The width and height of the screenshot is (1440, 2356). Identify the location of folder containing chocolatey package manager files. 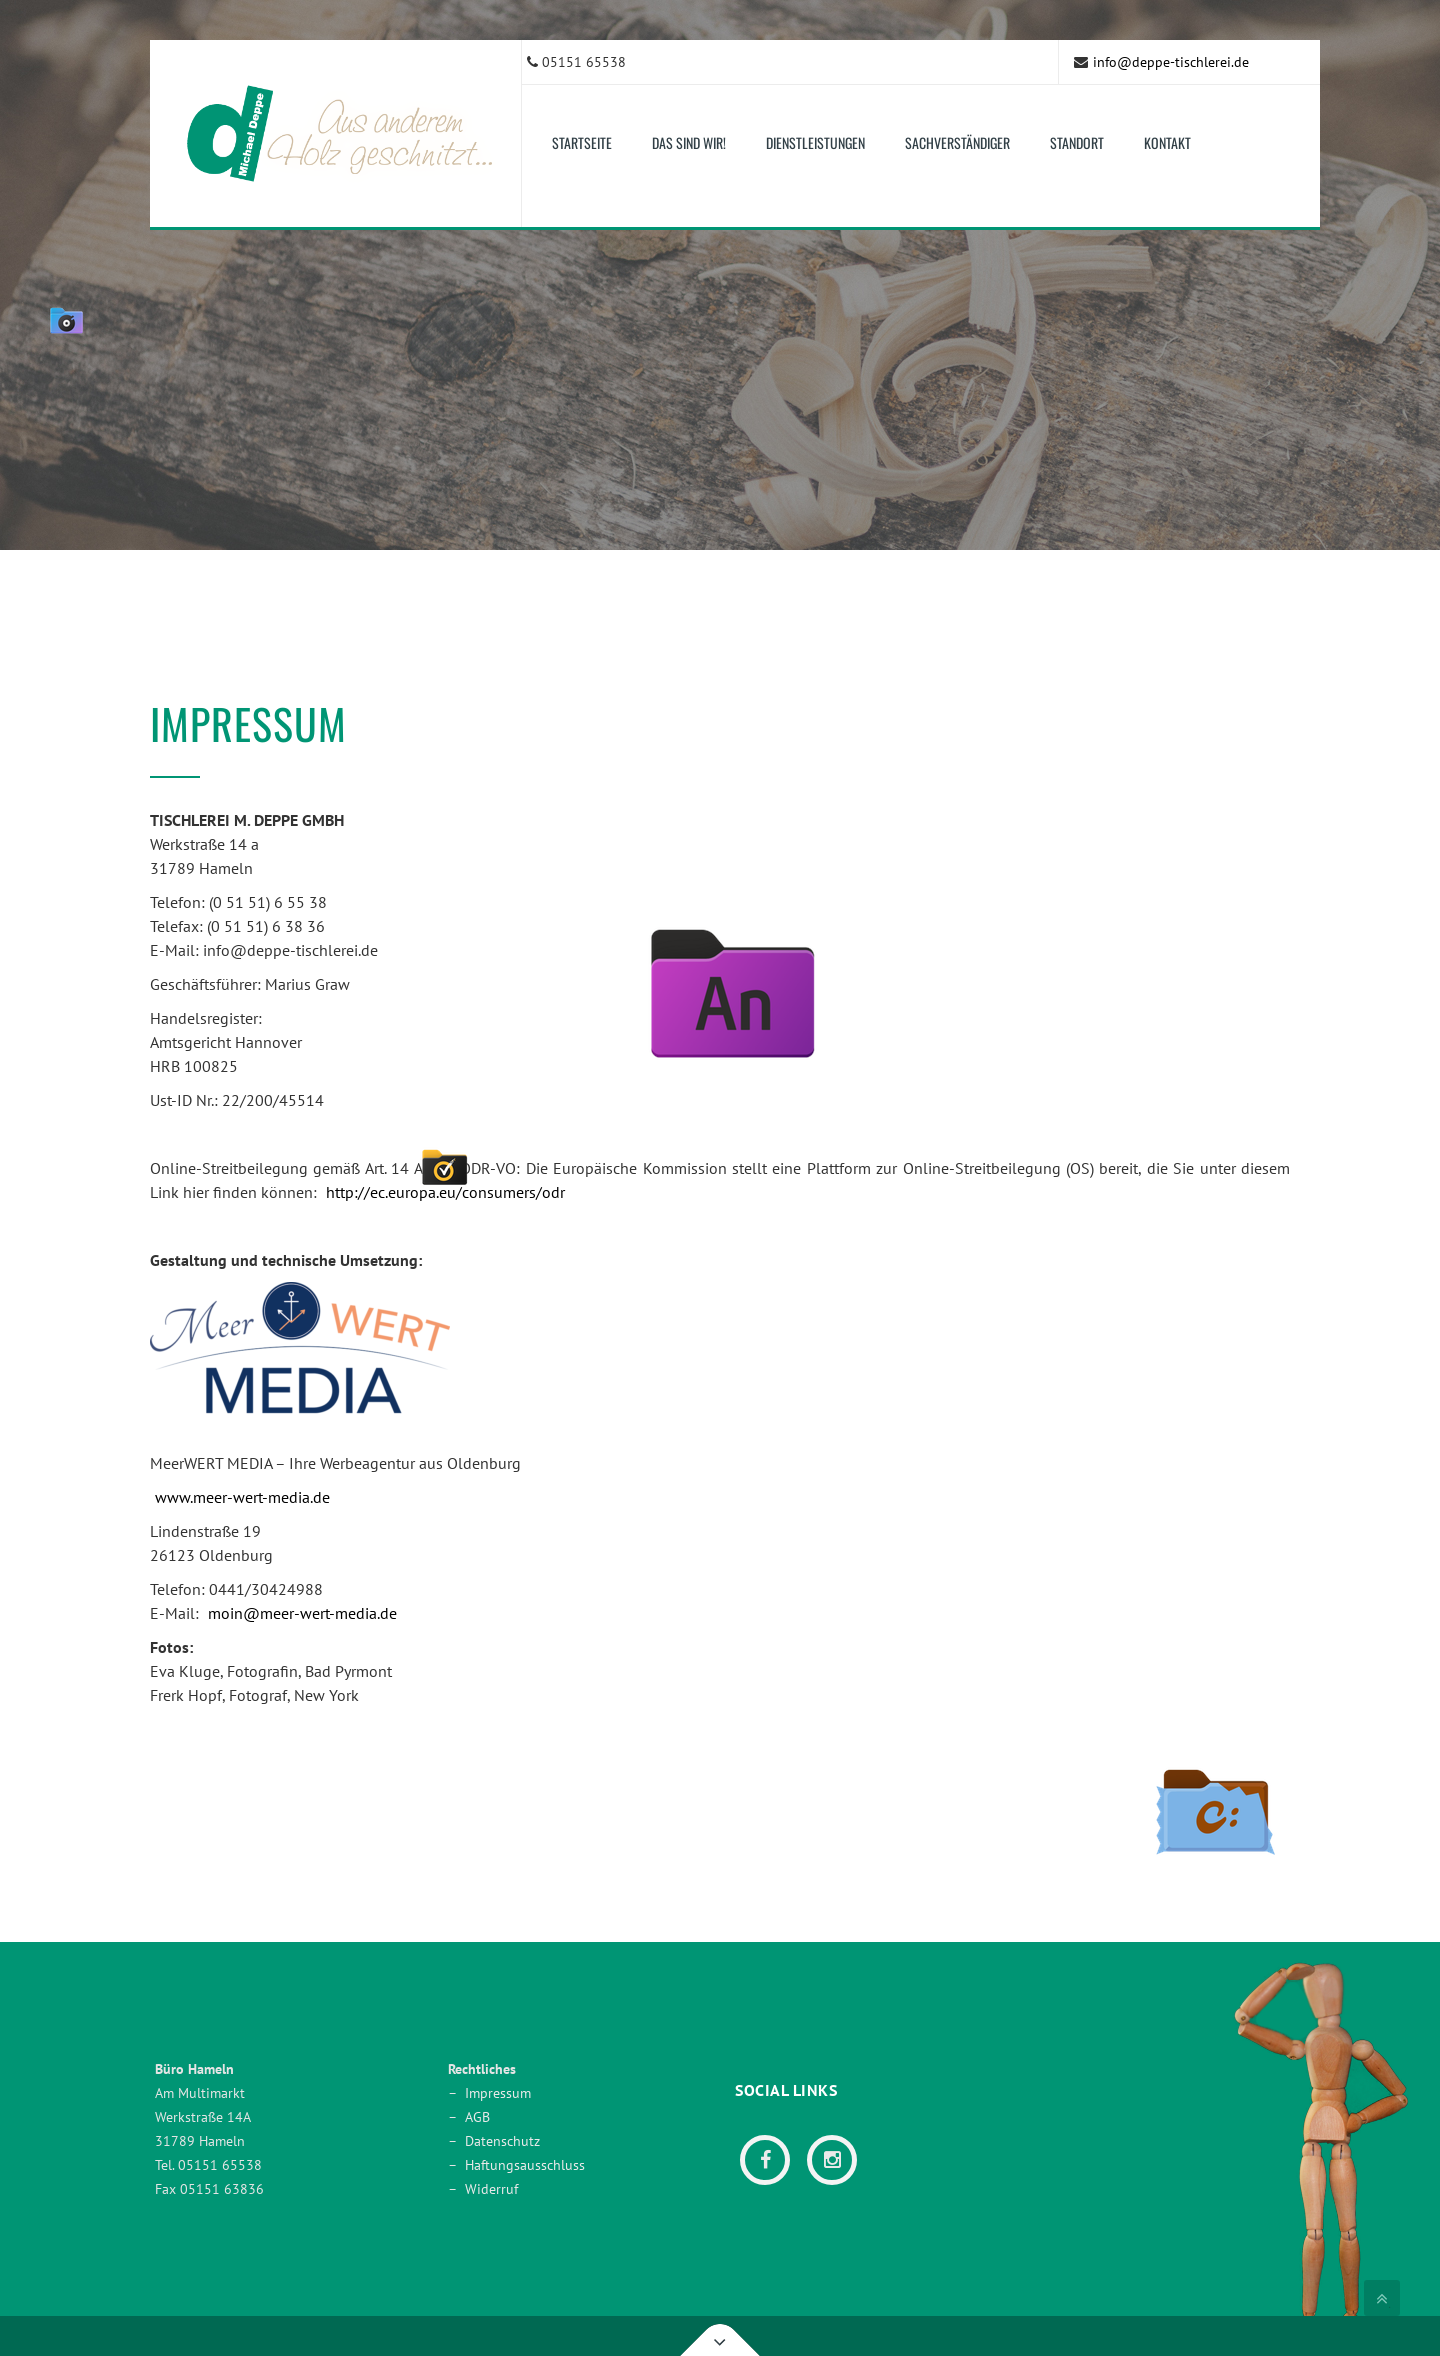
(1215, 1813).